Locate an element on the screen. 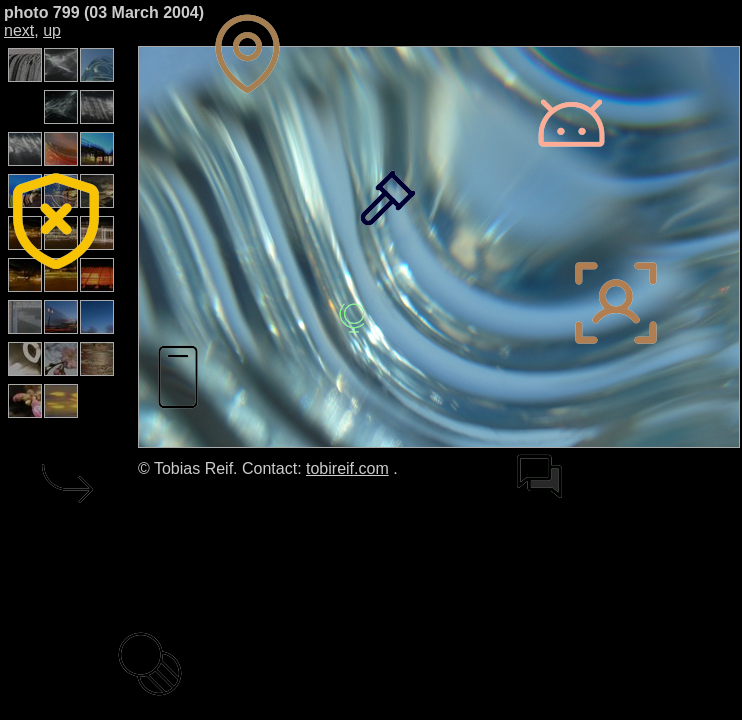  android operating system indicator is located at coordinates (571, 125).